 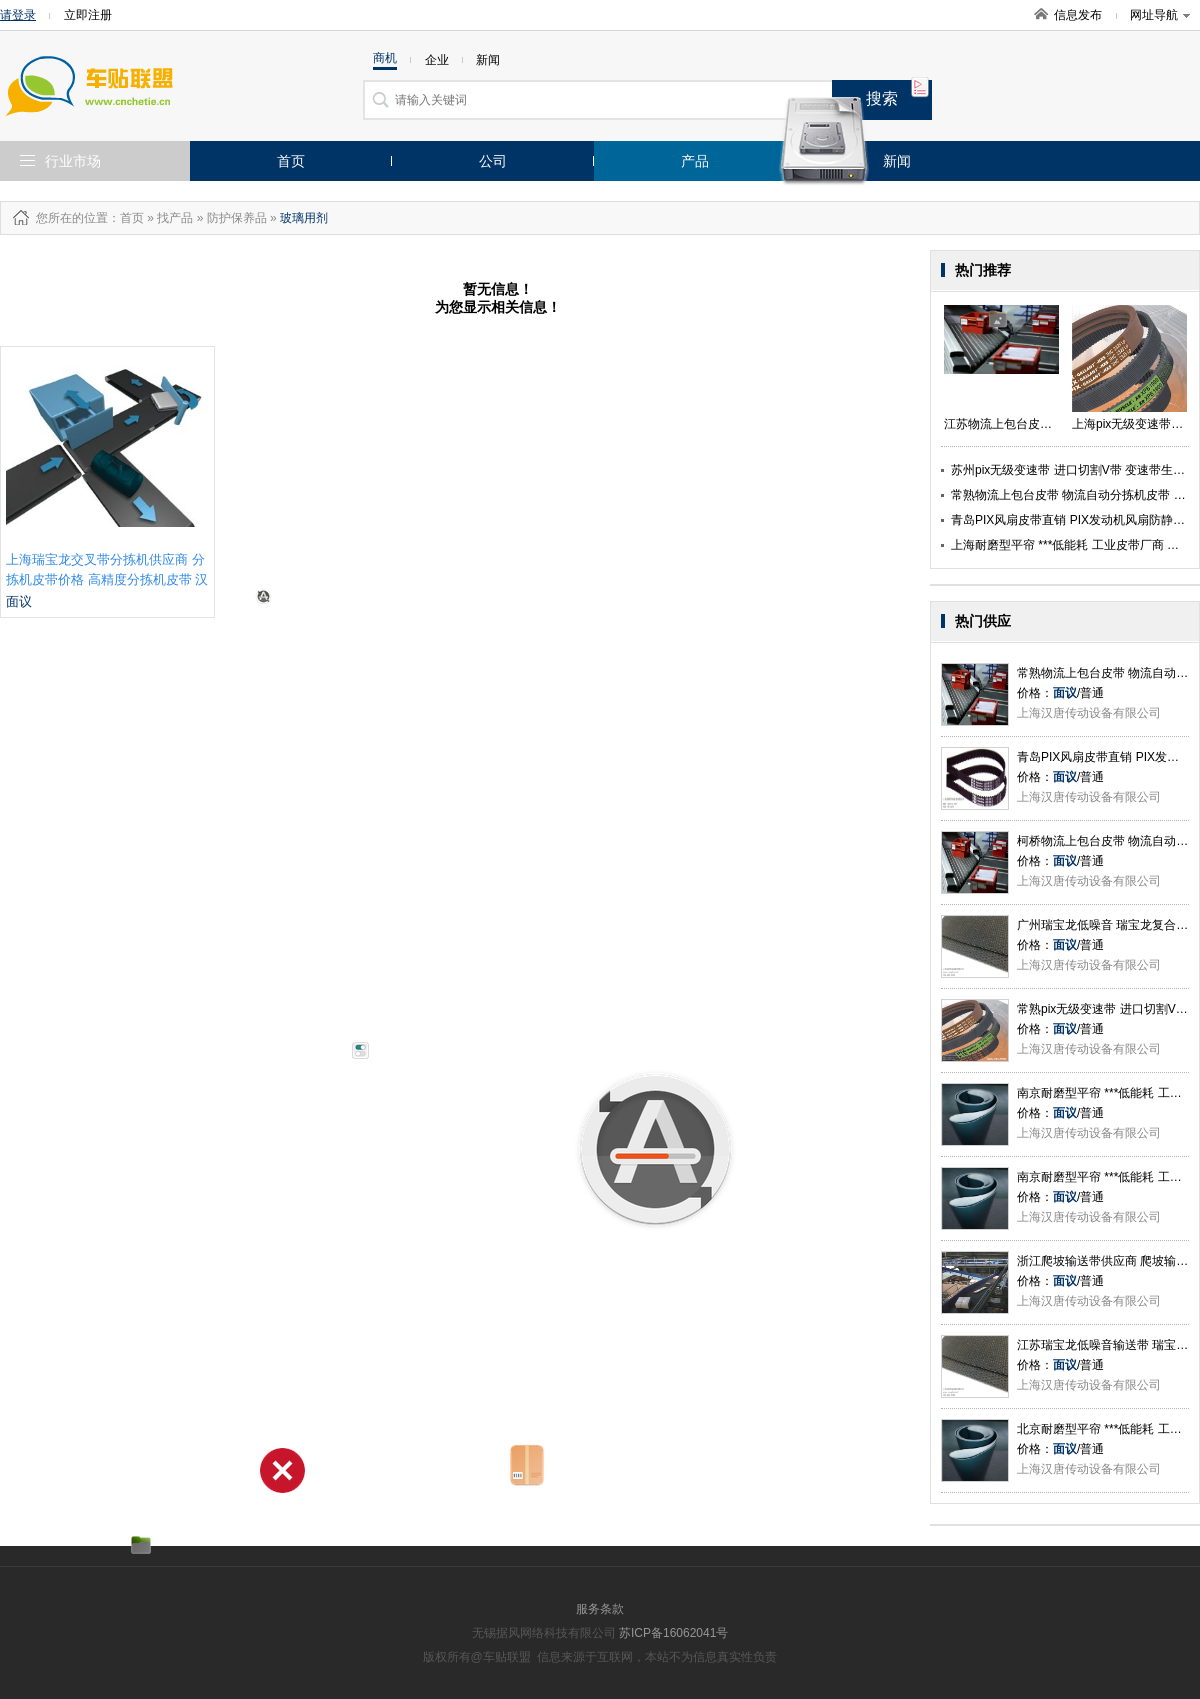 I want to click on compressed archive file type indicator, so click(x=527, y=1465).